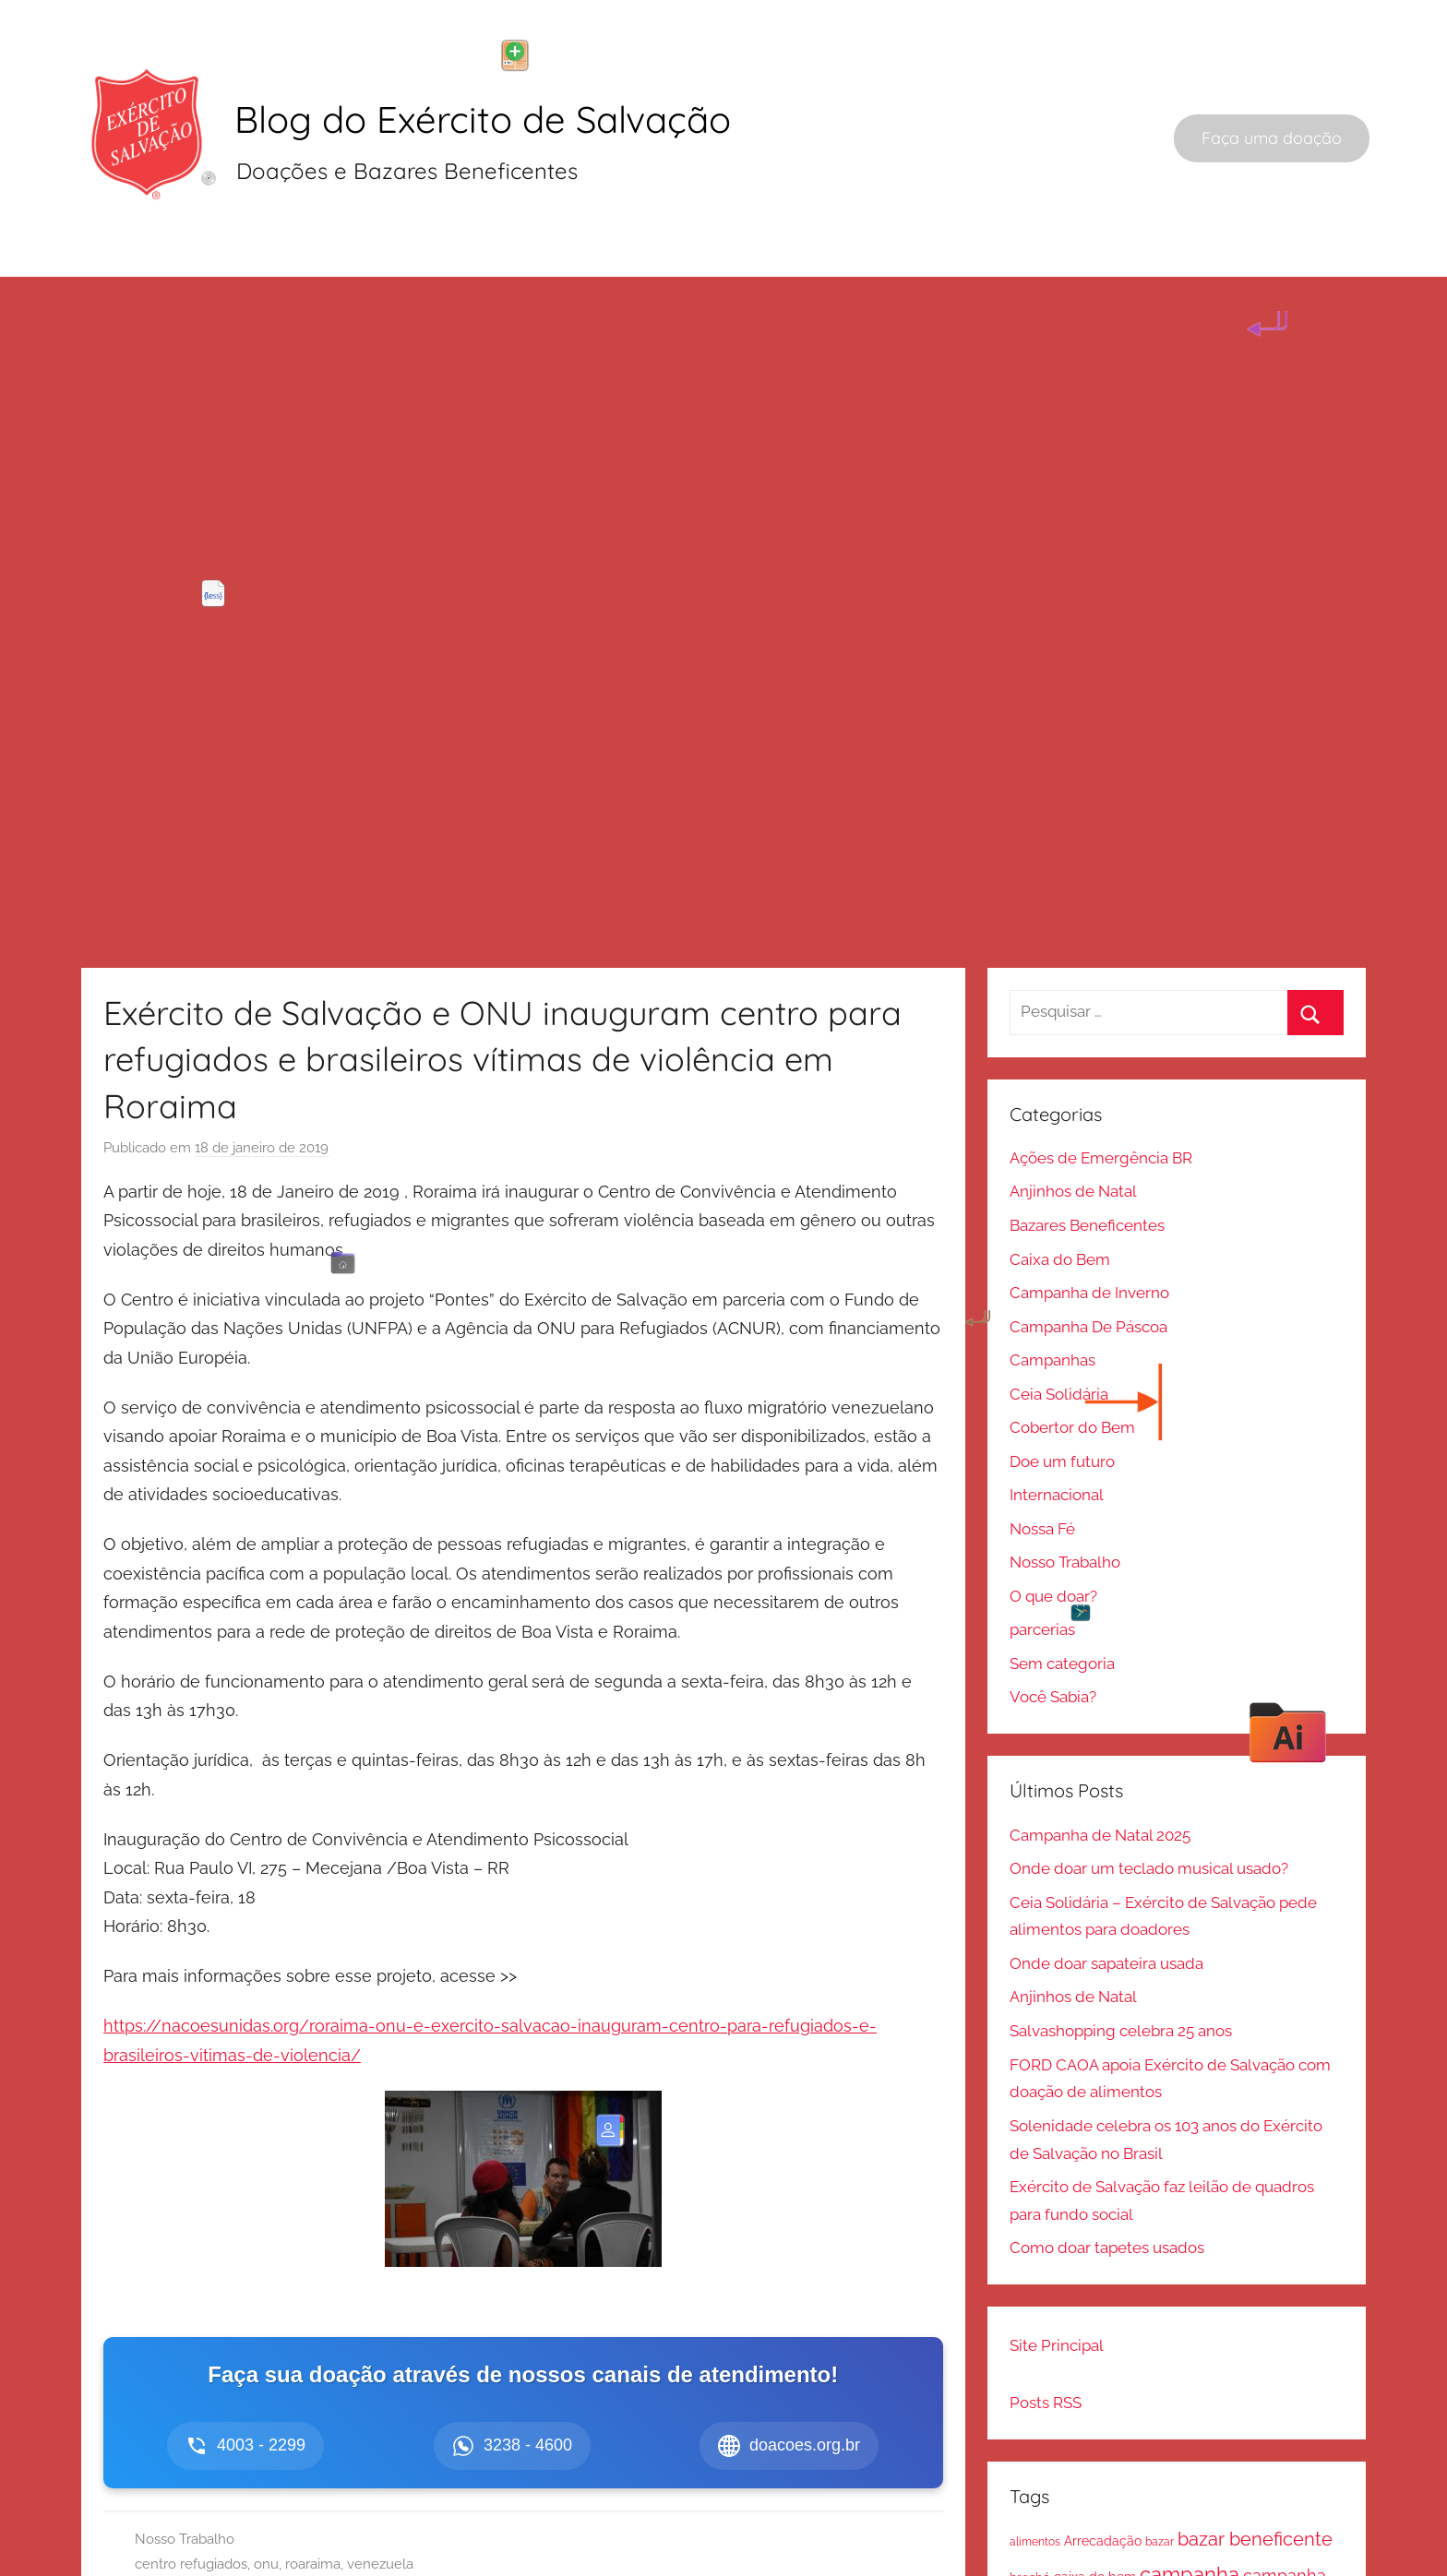 The height and width of the screenshot is (2576, 1447). Describe the element at coordinates (1287, 1735) in the screenshot. I see `open folder containing Adobe Illustrator files` at that location.